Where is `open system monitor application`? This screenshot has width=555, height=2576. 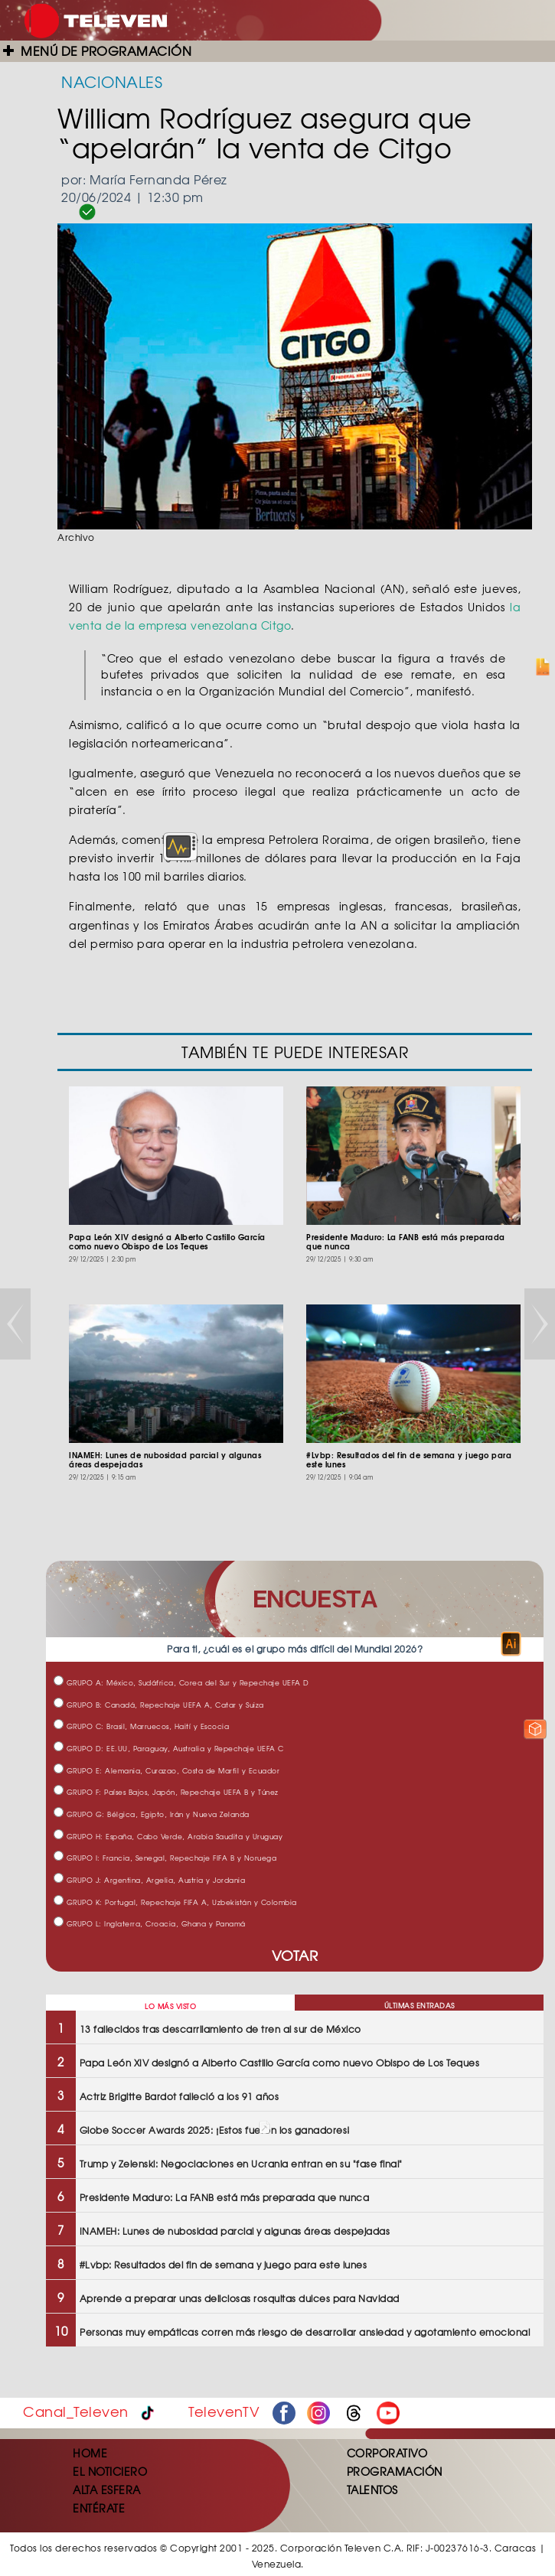 open system monitor application is located at coordinates (180, 846).